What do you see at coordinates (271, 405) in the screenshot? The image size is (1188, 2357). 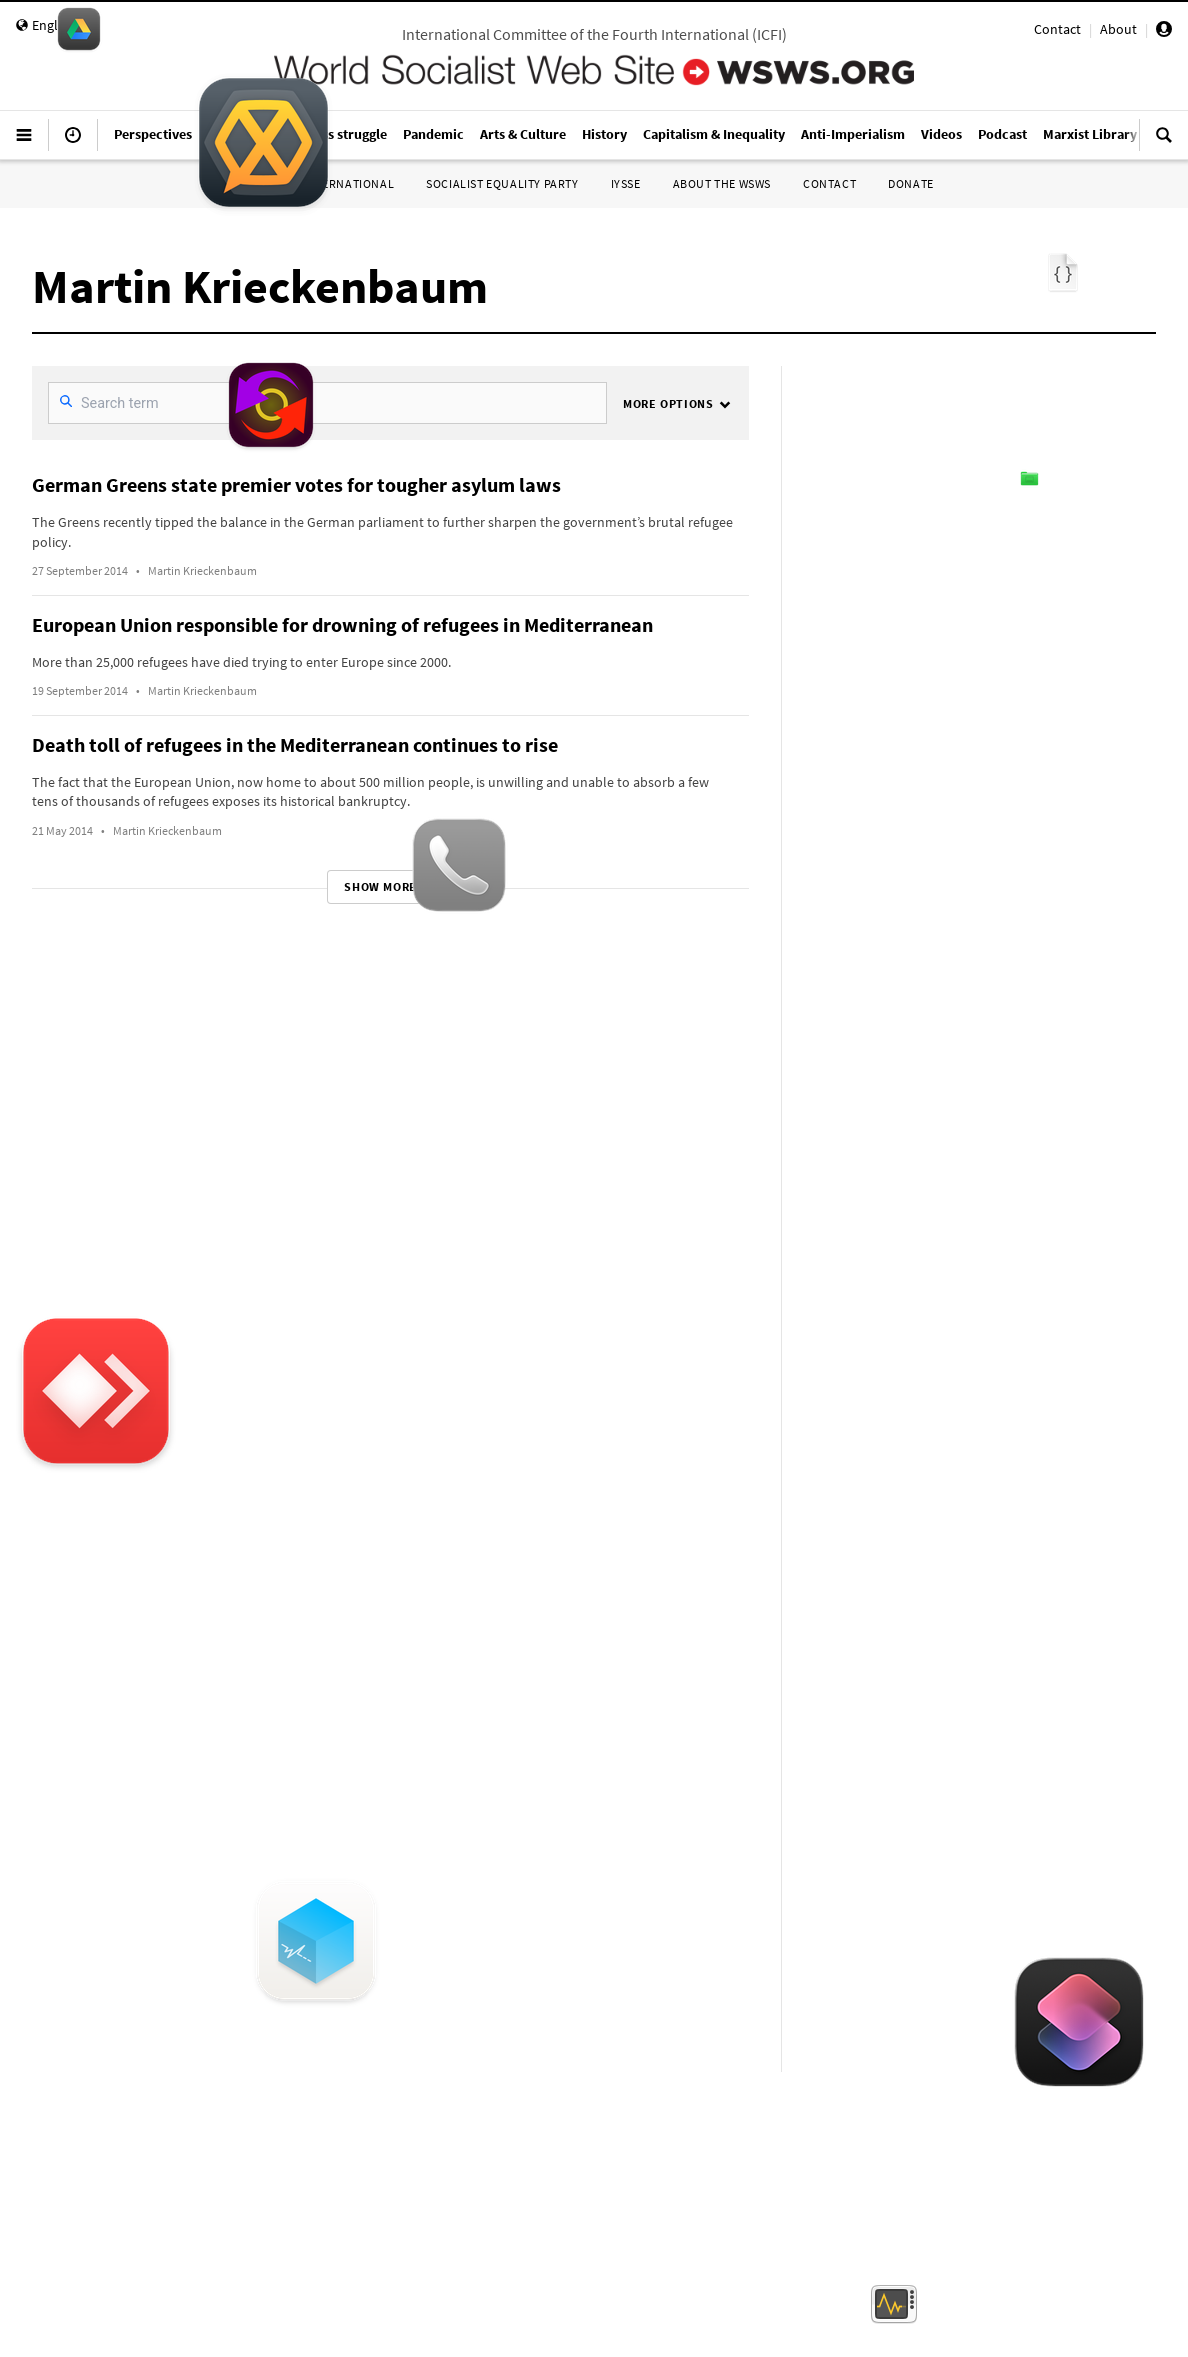 I see `open gabutdm download manager app` at bounding box center [271, 405].